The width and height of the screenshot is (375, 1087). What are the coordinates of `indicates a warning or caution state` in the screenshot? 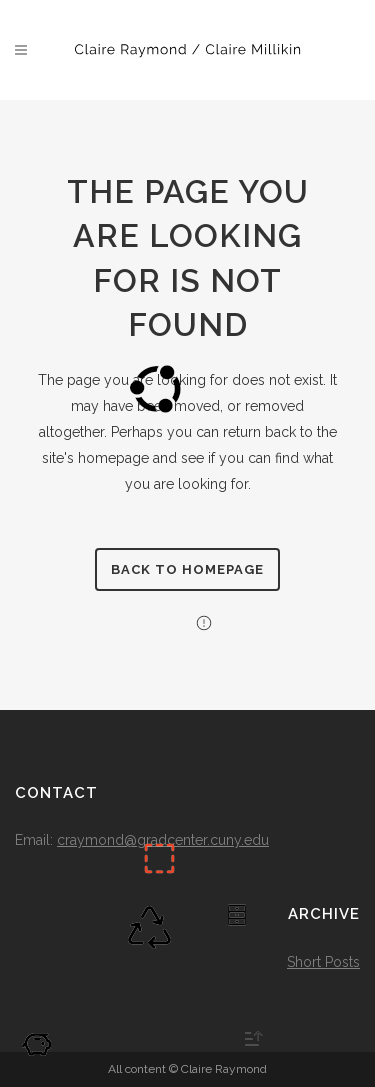 It's located at (204, 623).